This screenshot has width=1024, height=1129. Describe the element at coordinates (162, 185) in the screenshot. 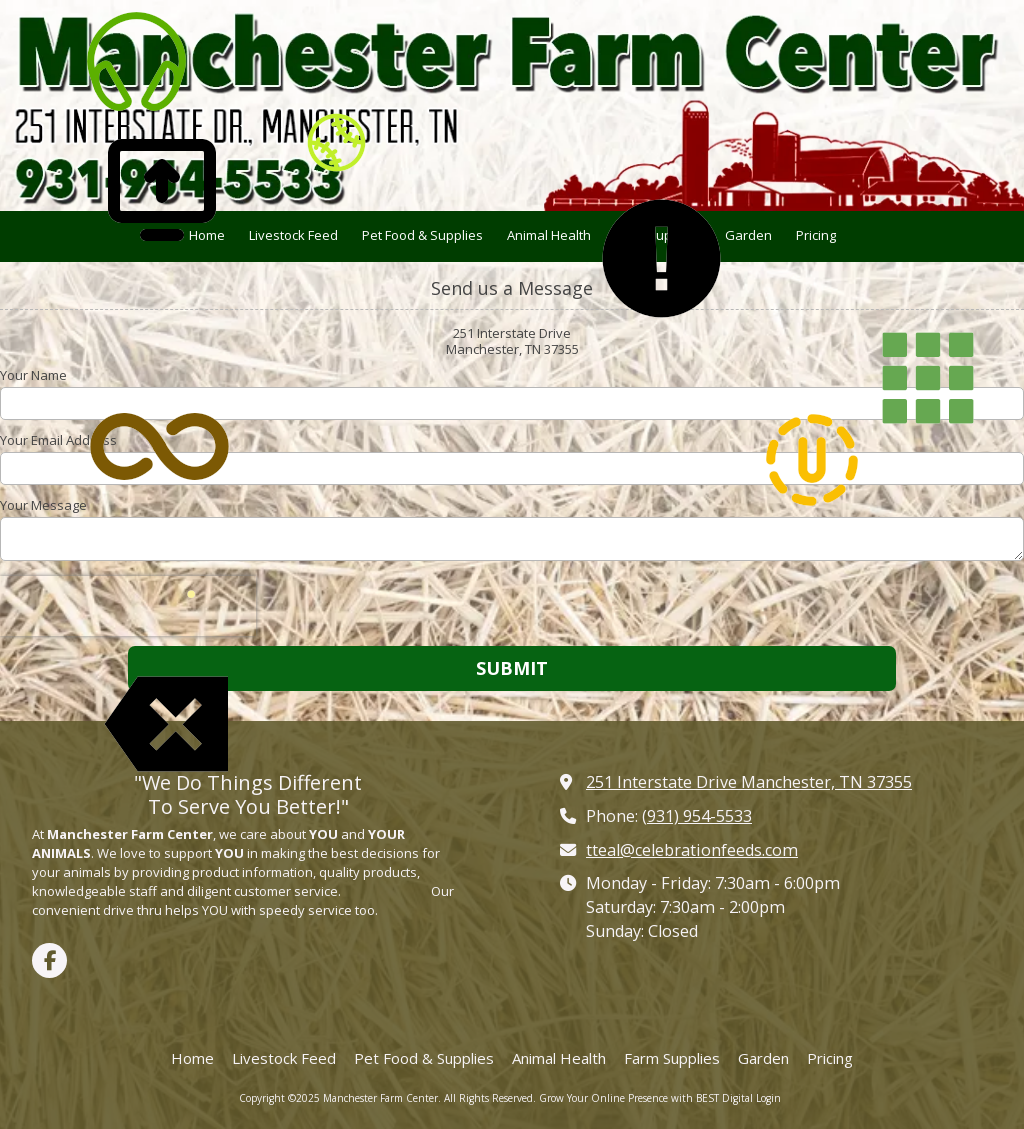

I see `upload file to display or screen` at that location.